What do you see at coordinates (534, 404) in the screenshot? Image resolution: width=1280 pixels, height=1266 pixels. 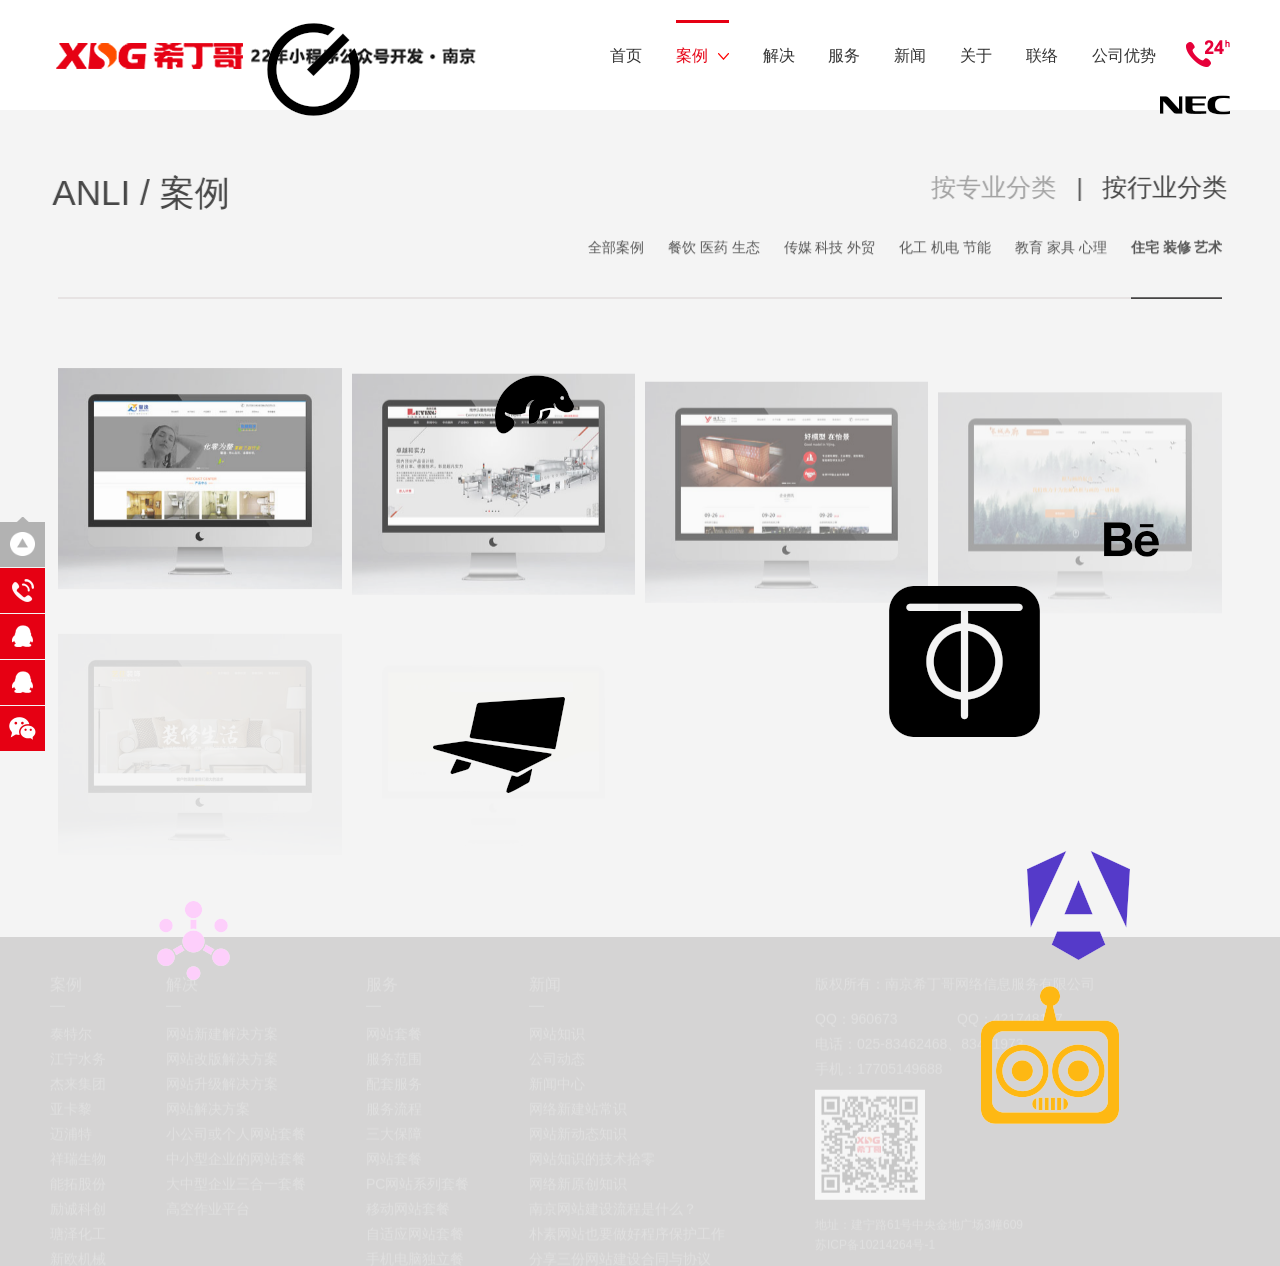 I see `open Studio 3T MongoDB database management tool` at bounding box center [534, 404].